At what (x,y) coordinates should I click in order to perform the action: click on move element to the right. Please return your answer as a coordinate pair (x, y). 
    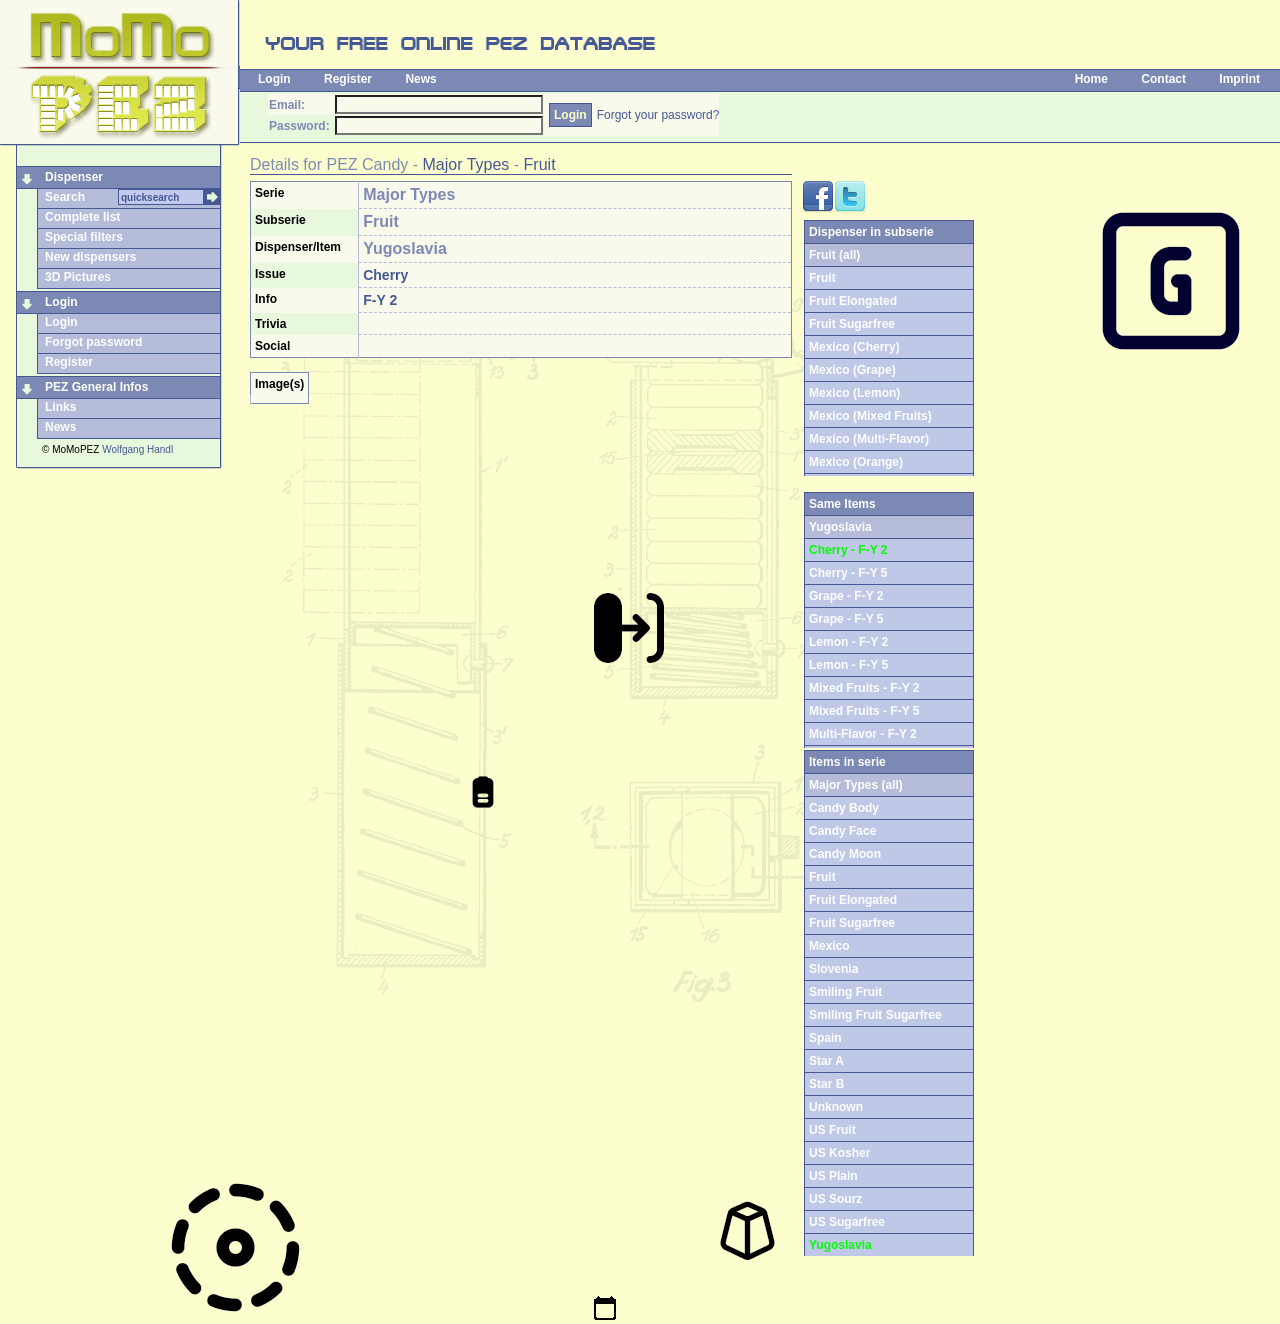
    Looking at the image, I should click on (629, 628).